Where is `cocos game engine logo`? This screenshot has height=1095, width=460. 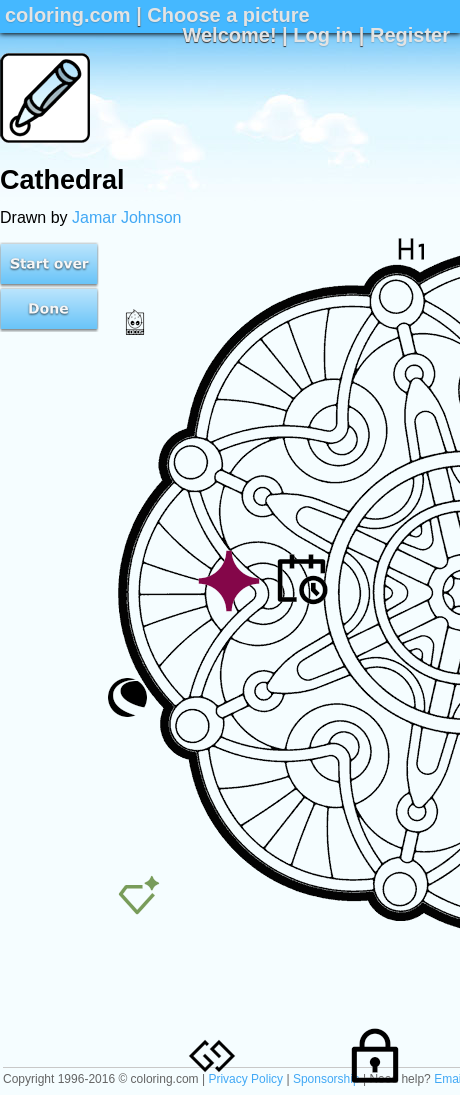 cocos game engine logo is located at coordinates (135, 322).